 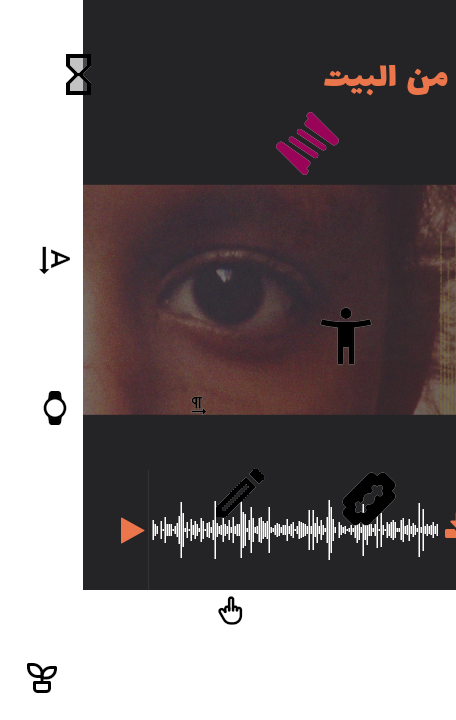 I want to click on access smartwatch settings or pairing, so click(x=55, y=408).